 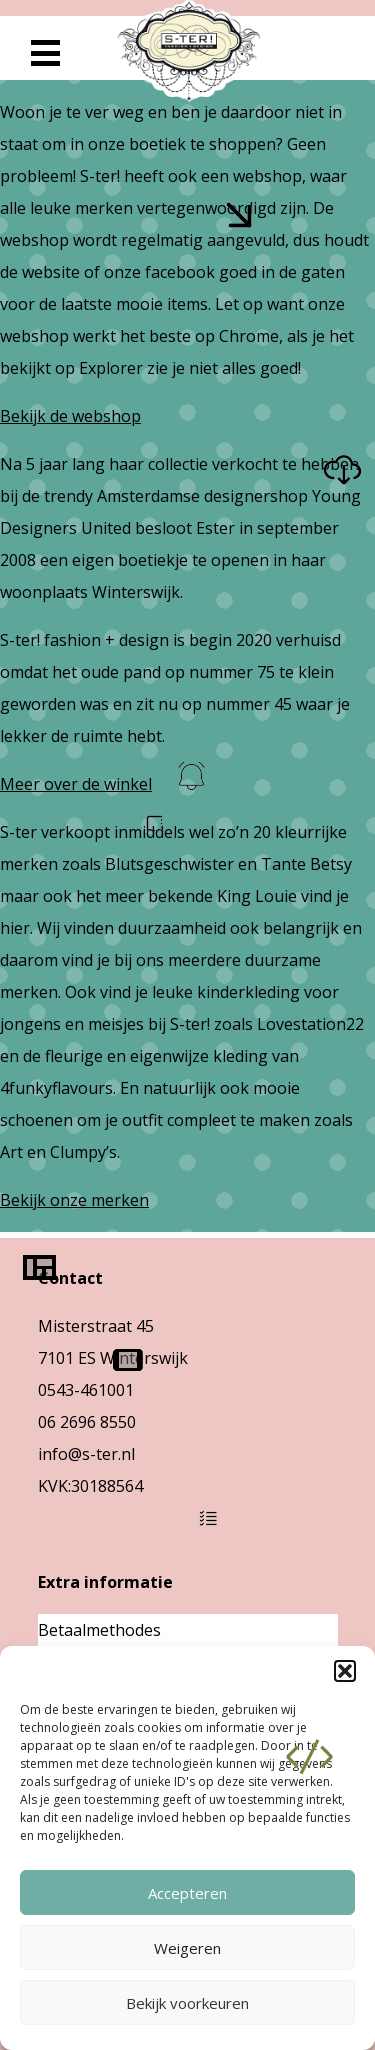 What do you see at coordinates (128, 1360) in the screenshot?
I see `switch to tablet view or layout` at bounding box center [128, 1360].